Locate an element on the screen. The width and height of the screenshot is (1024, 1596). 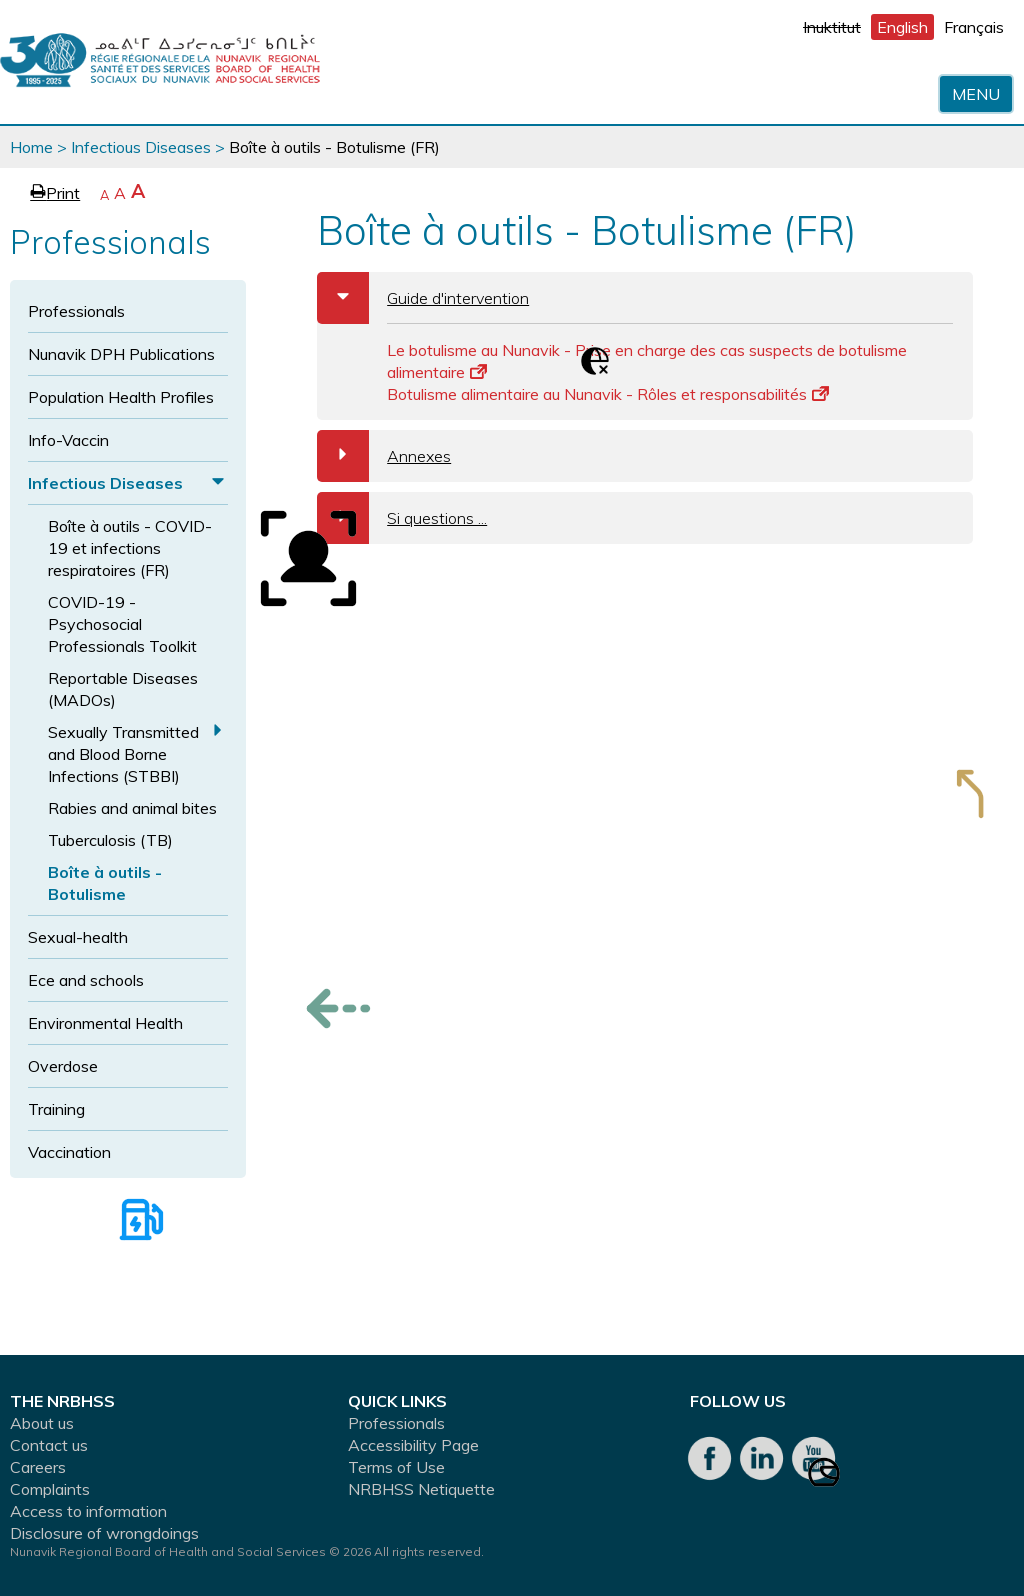
bear left at the next turn is located at coordinates (969, 794).